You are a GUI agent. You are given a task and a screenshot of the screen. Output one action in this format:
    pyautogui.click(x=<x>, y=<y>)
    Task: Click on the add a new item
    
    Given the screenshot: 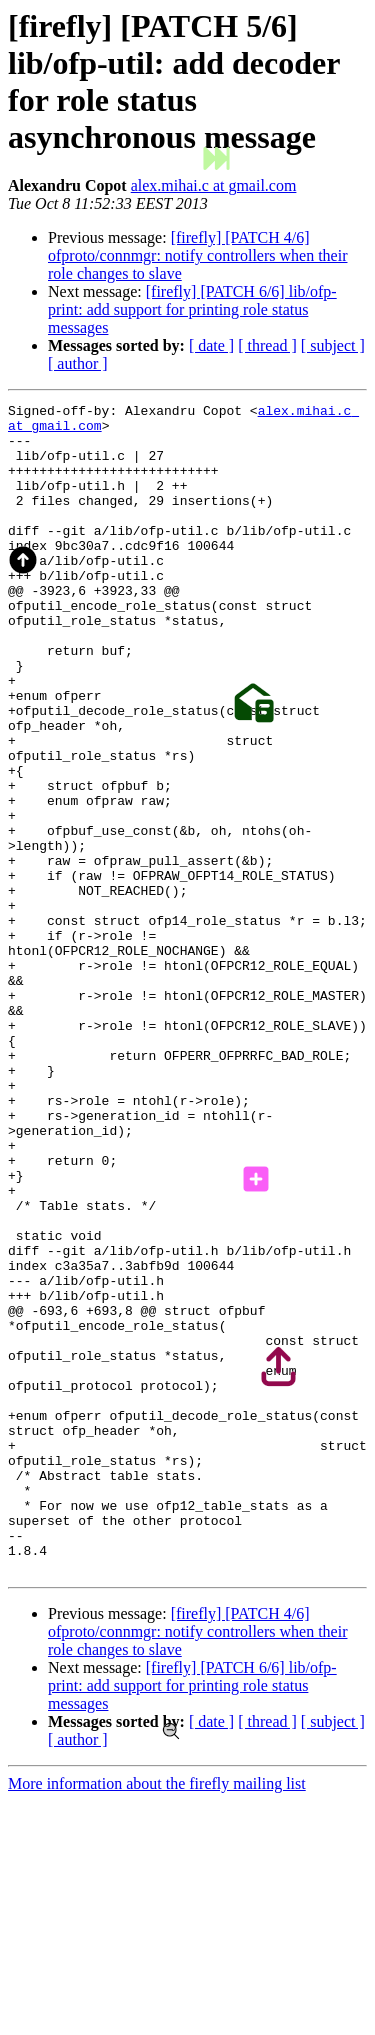 What is the action you would take?
    pyautogui.click(x=256, y=1179)
    